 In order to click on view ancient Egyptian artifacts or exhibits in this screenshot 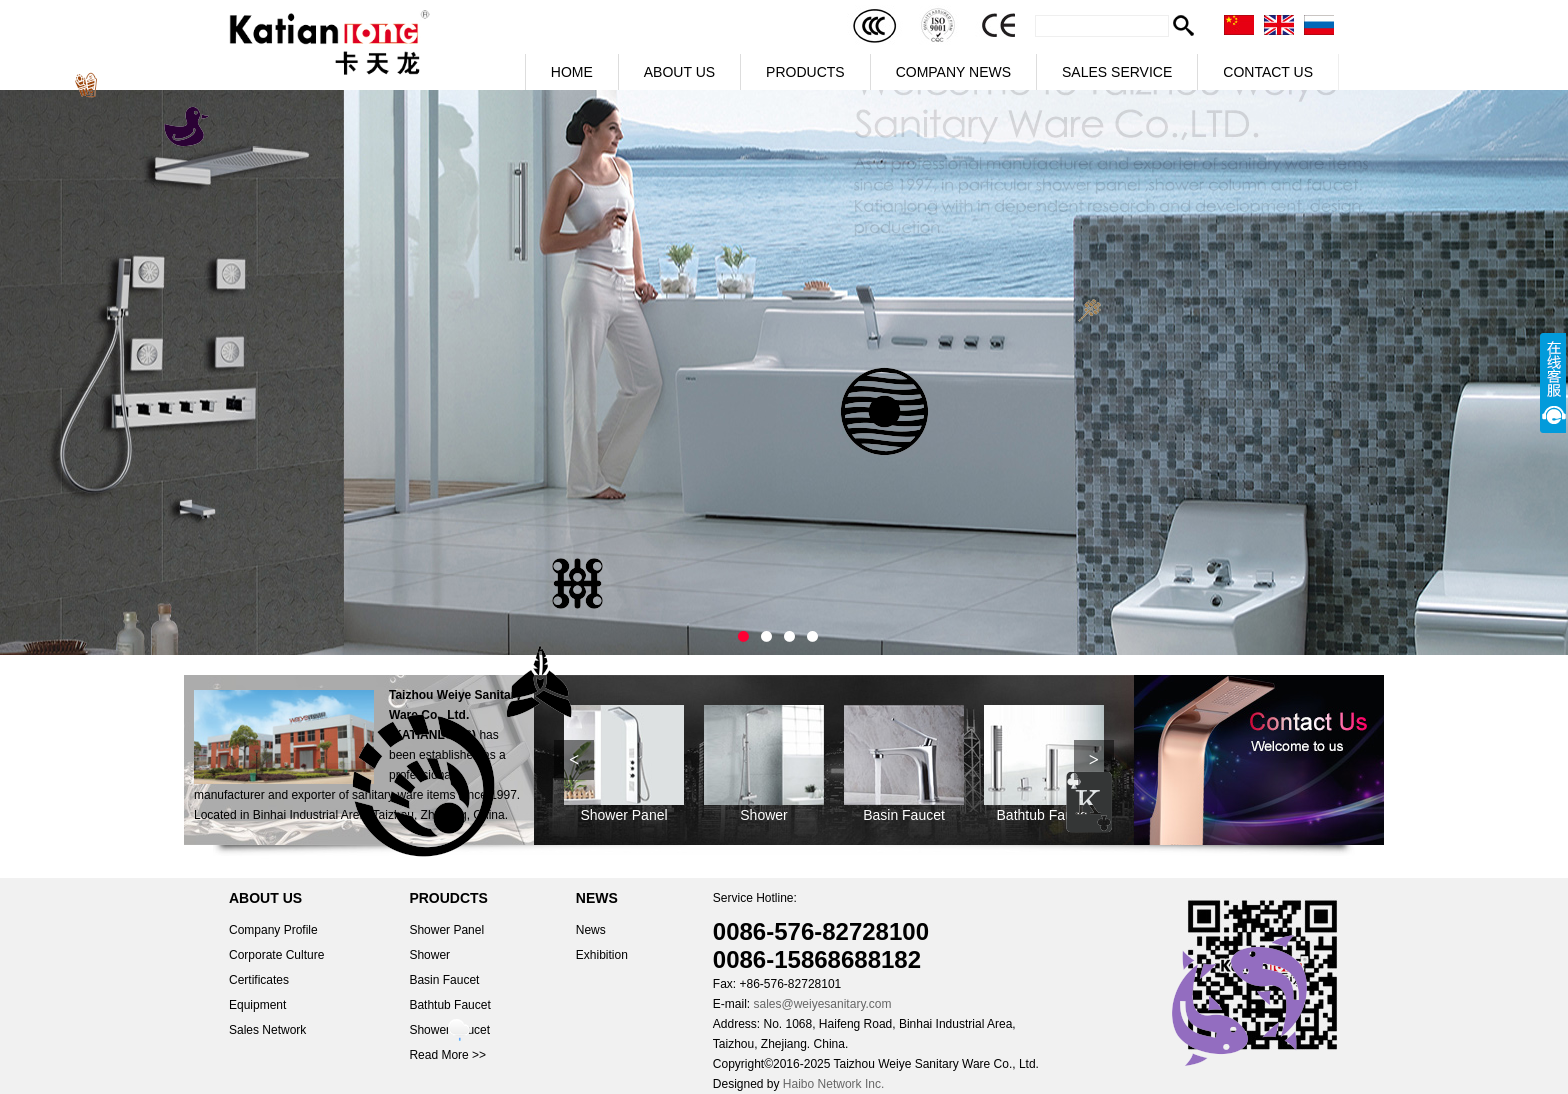, I will do `click(86, 85)`.